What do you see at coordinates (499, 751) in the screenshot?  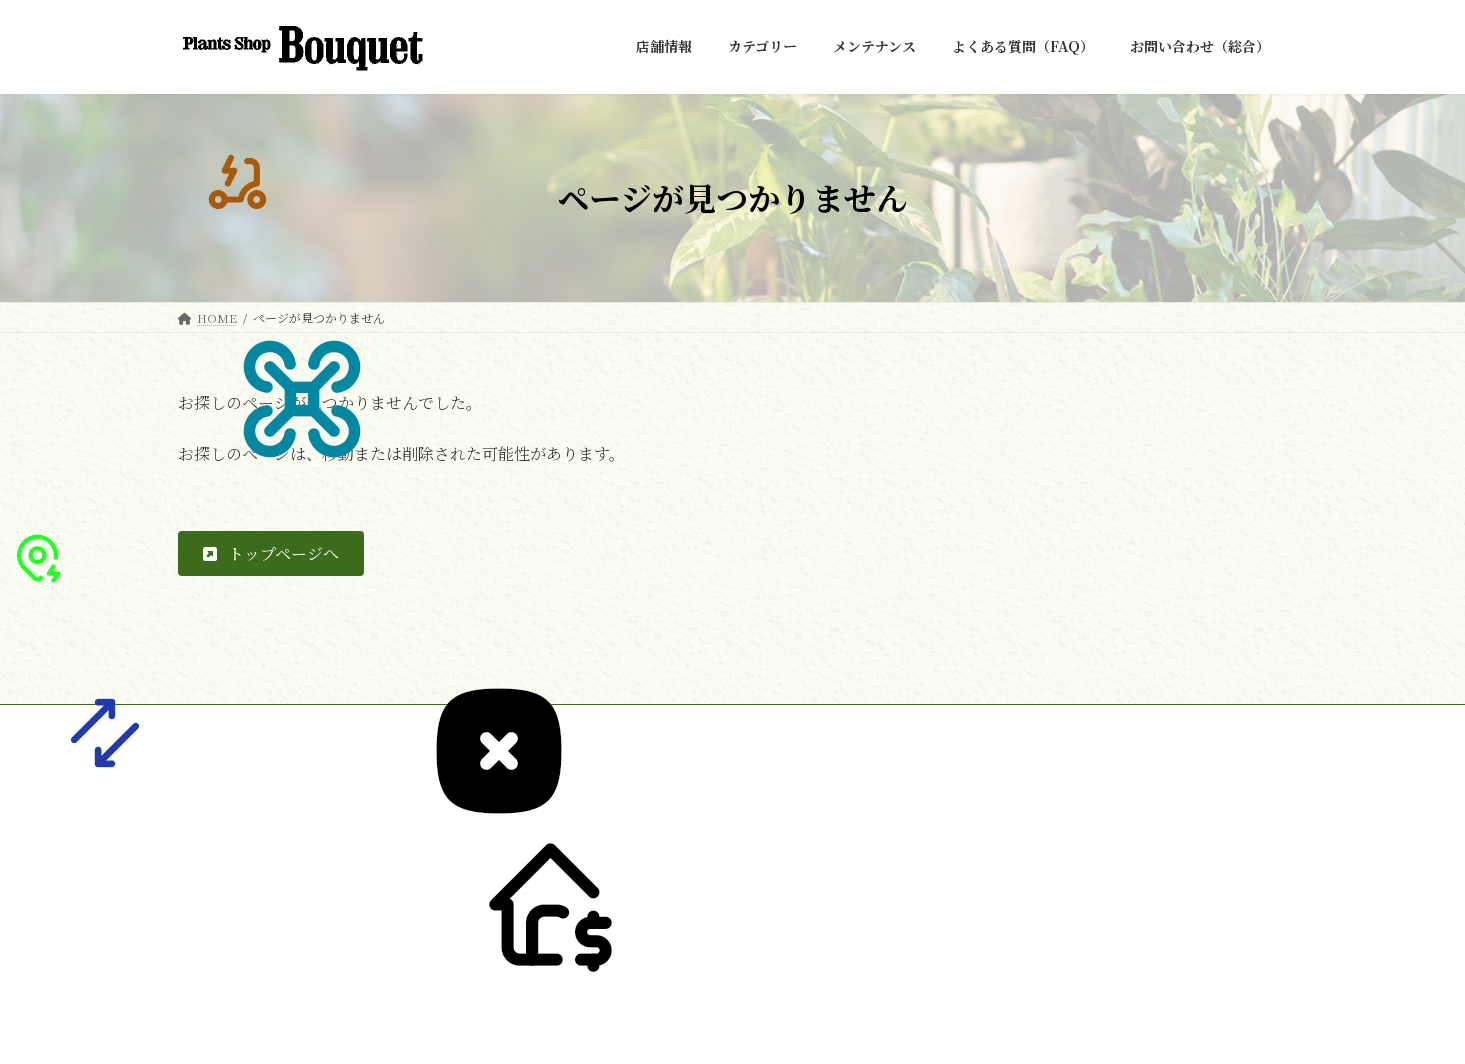 I see `close or dismiss a modal window` at bounding box center [499, 751].